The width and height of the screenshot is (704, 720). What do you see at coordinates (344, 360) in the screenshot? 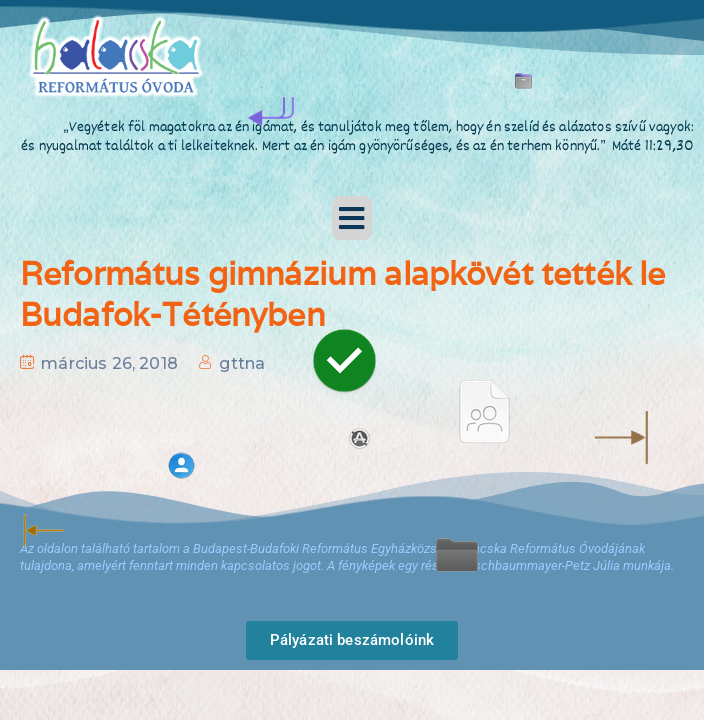
I see `confirm or accept an action` at bounding box center [344, 360].